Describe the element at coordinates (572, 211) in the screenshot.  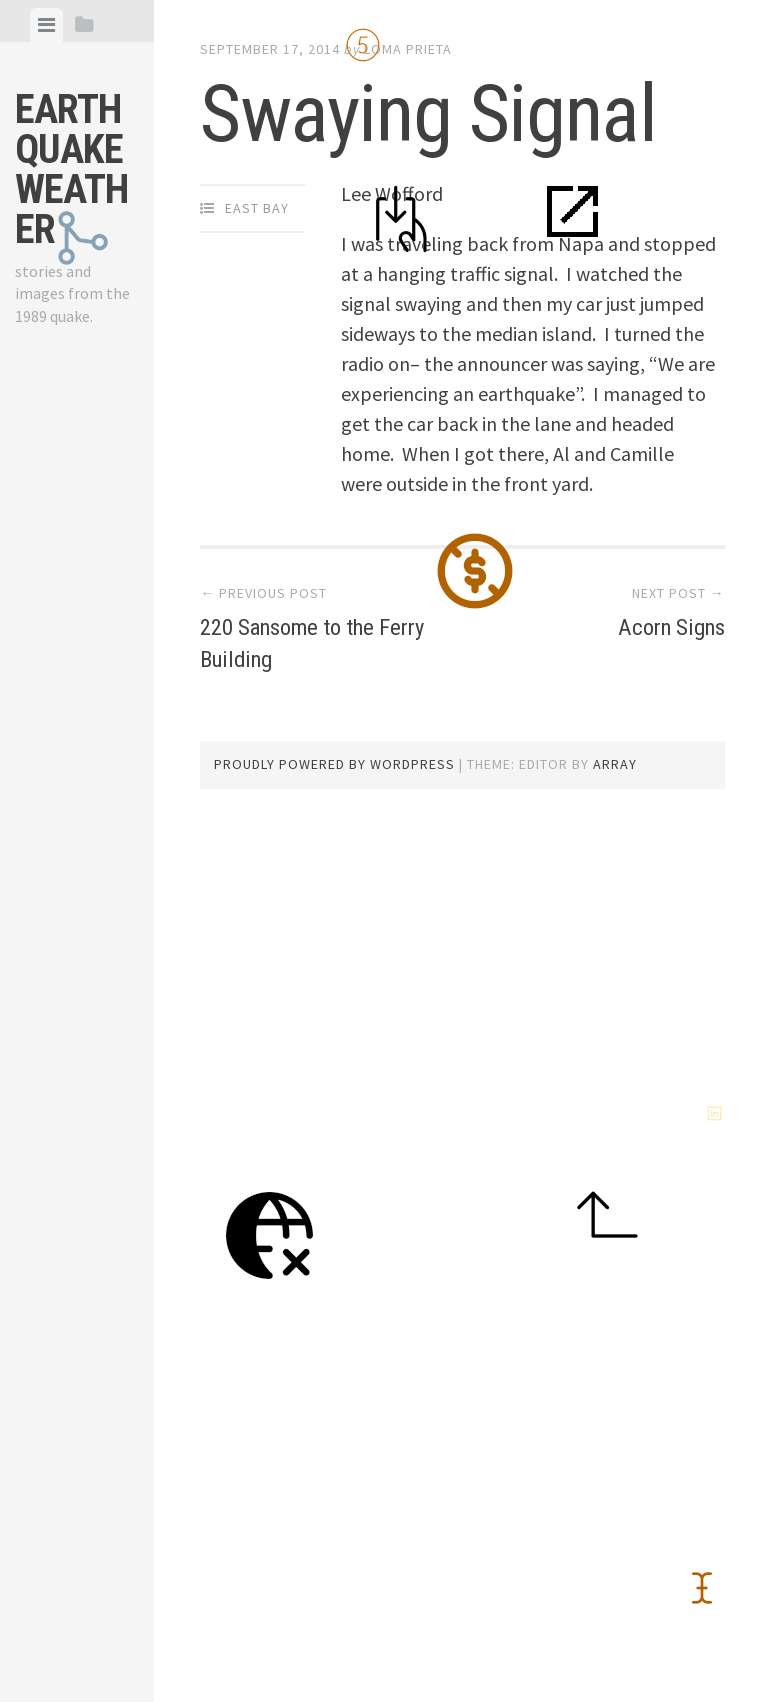
I see `open link in a new window or tab` at that location.